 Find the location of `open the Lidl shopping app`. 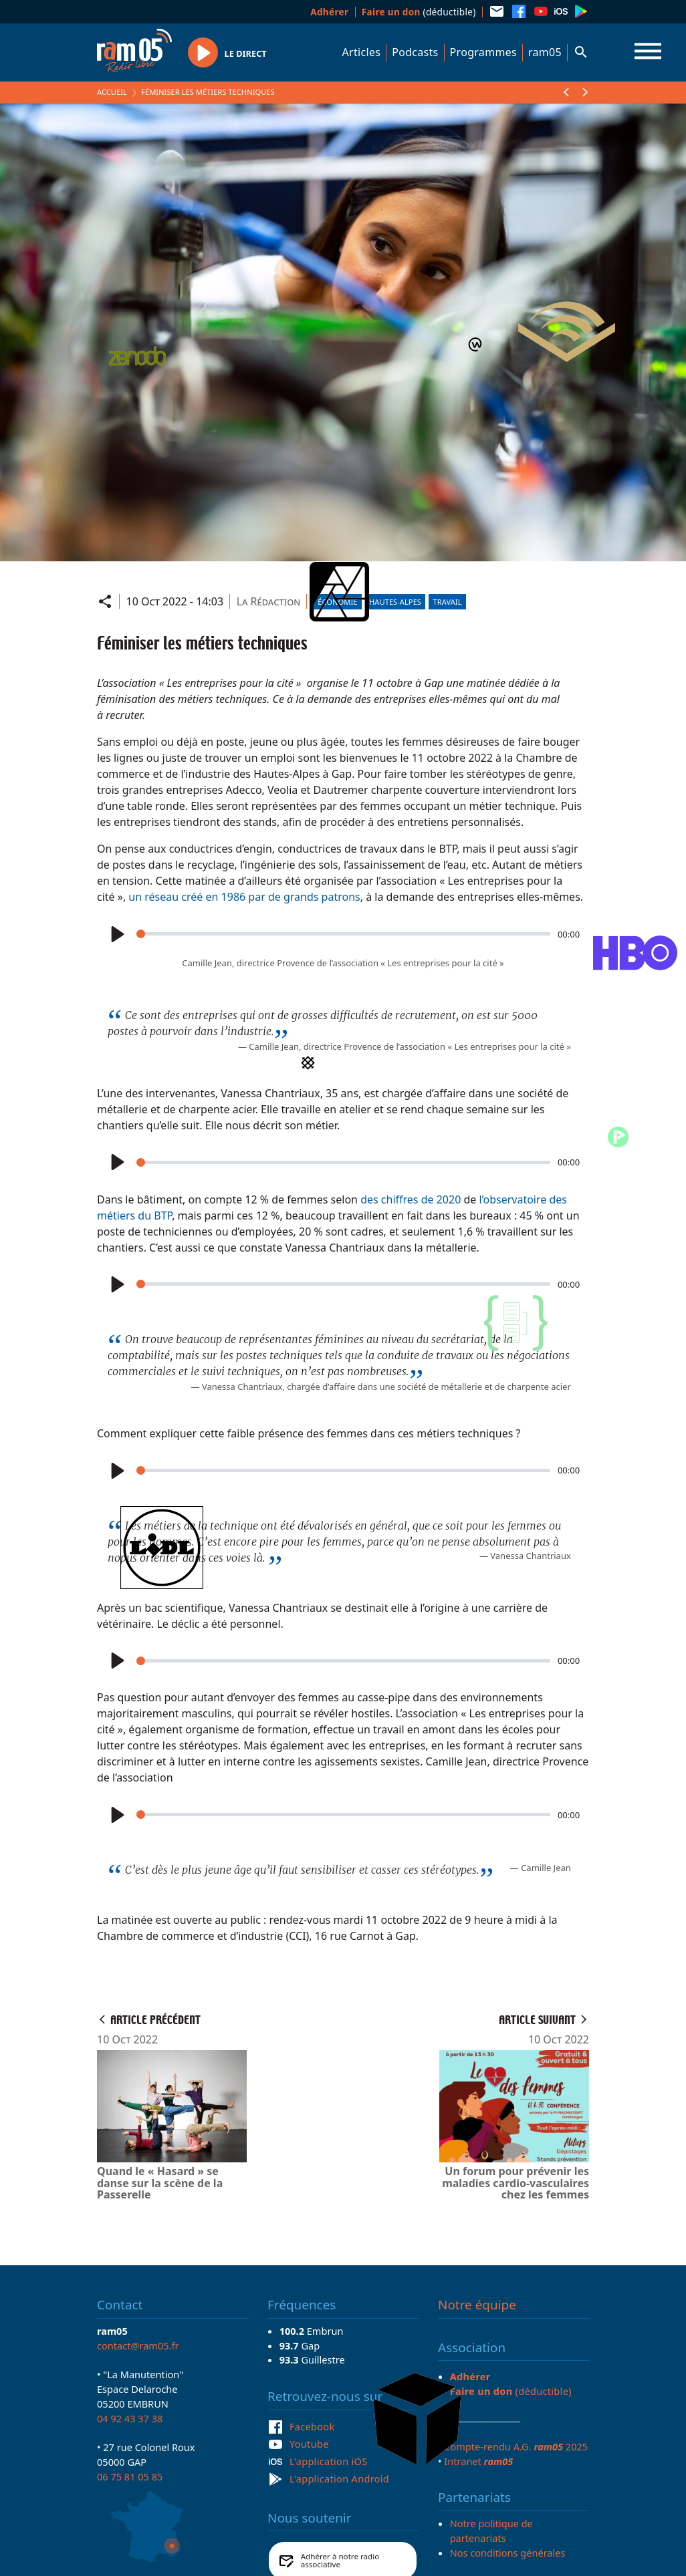

open the Lidl shopping app is located at coordinates (162, 1548).